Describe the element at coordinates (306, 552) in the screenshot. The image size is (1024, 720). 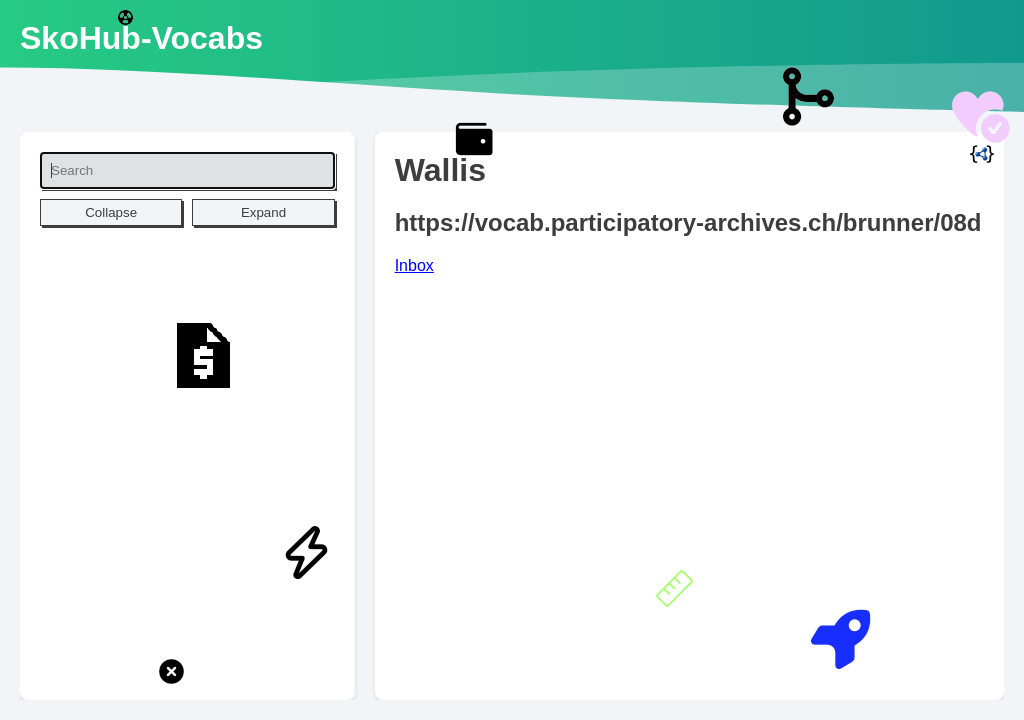
I see `indicates quick actions or shortcuts` at that location.